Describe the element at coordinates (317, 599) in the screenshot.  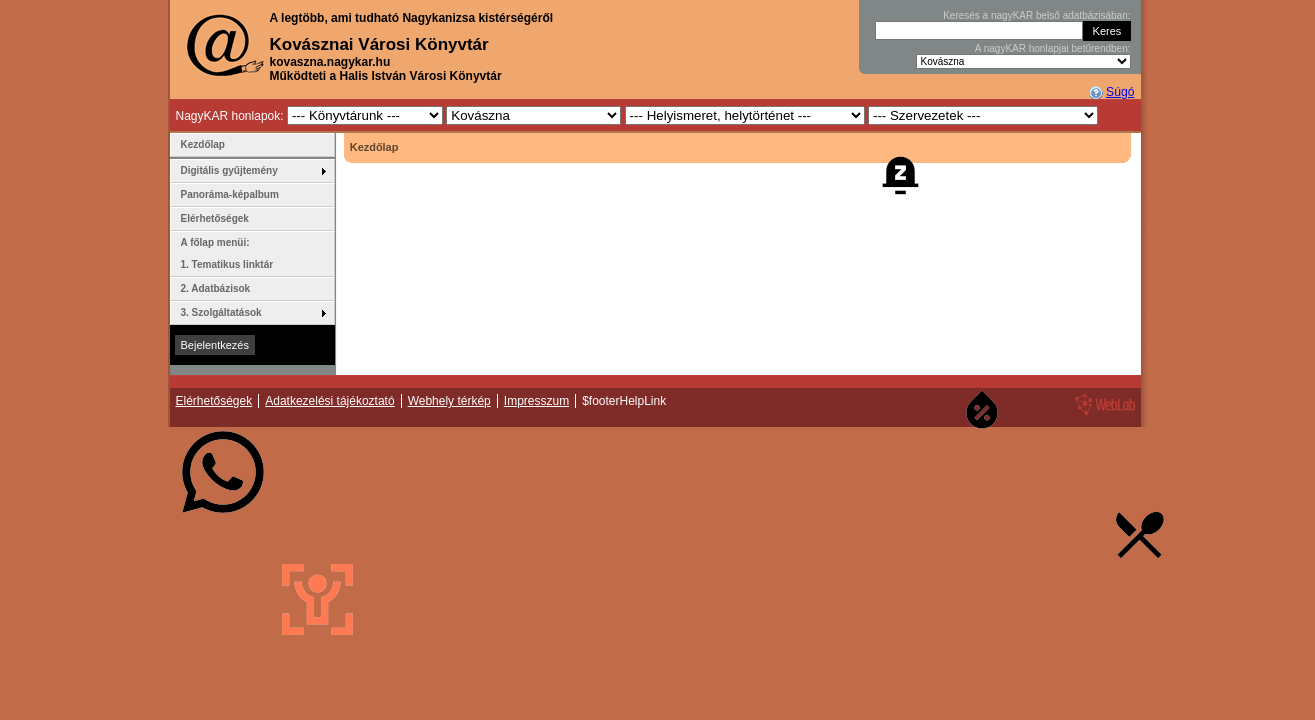
I see `scan or verify user identity` at that location.